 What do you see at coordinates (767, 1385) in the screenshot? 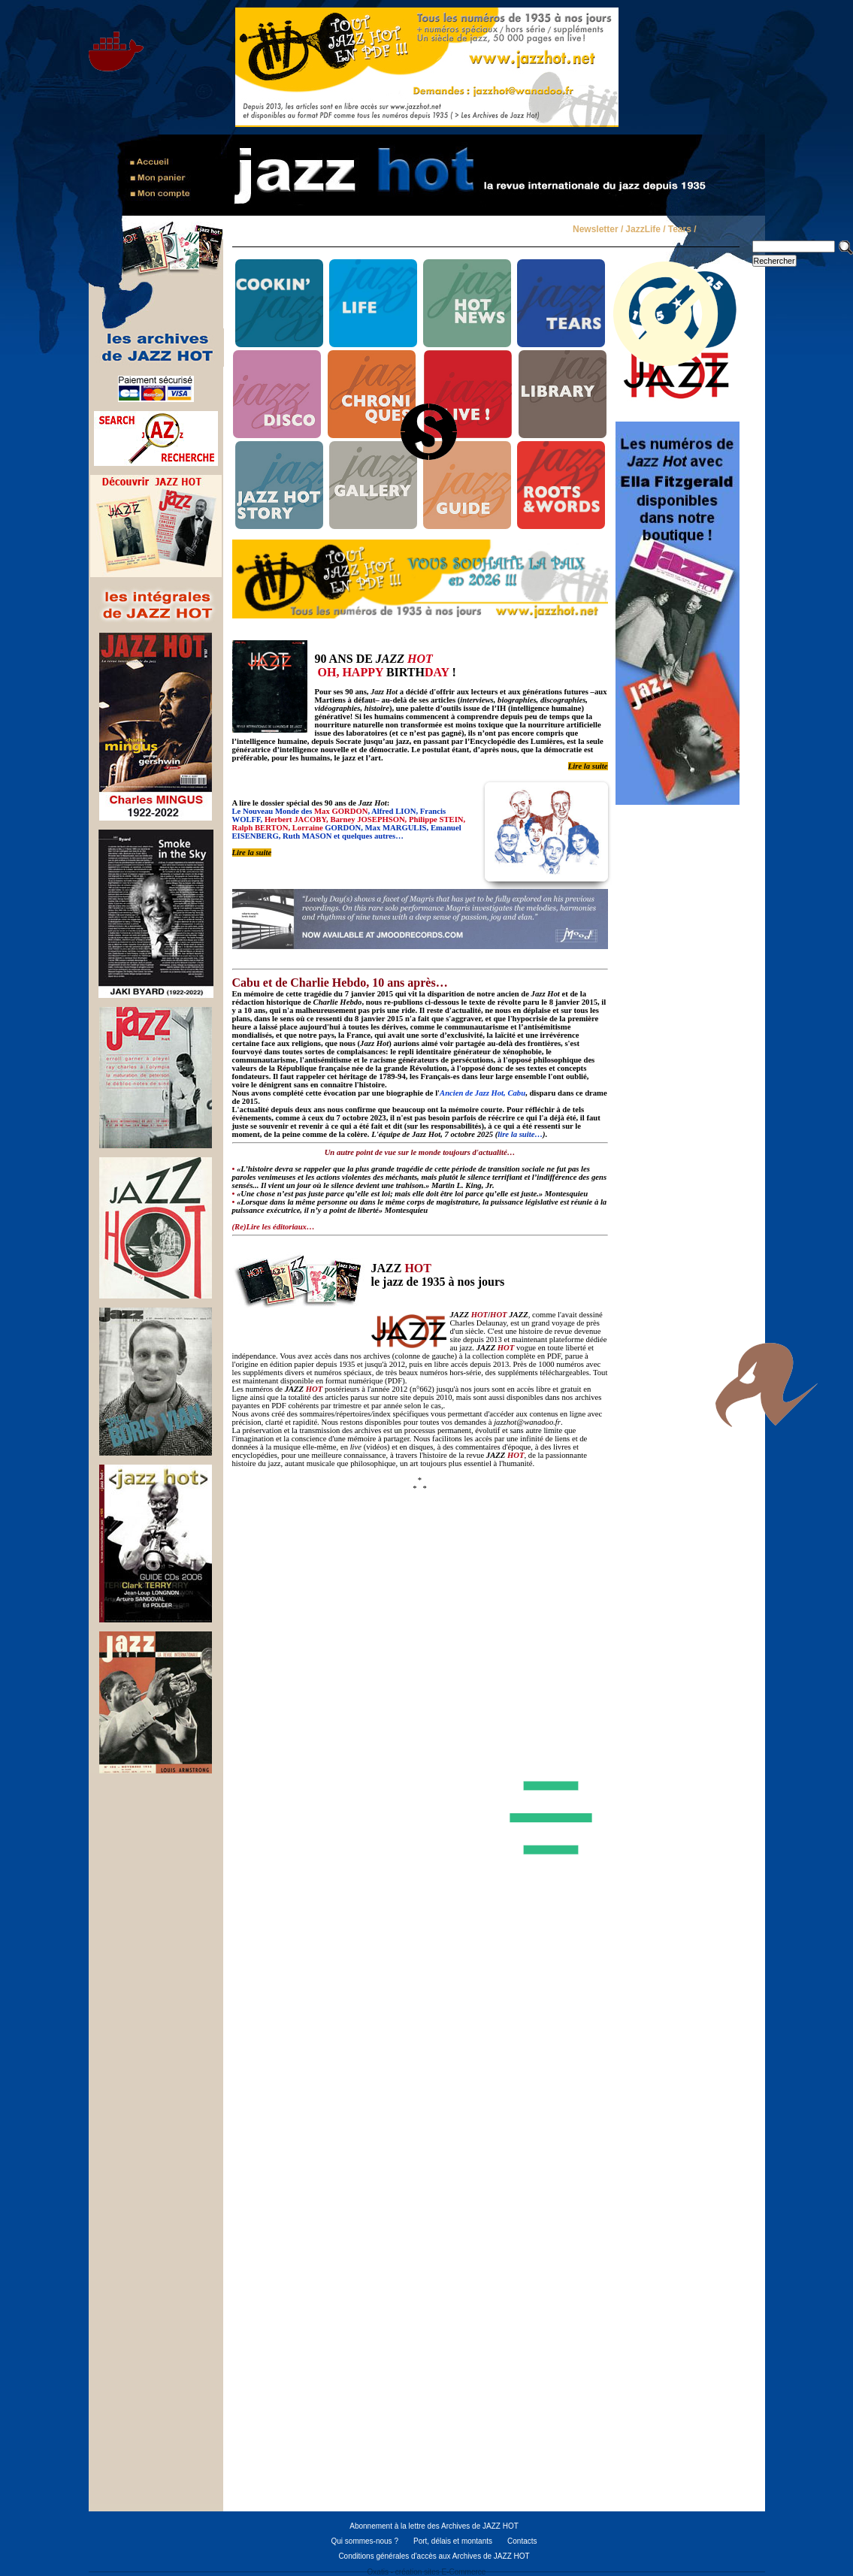
I see `visit The Register technology news website` at bounding box center [767, 1385].